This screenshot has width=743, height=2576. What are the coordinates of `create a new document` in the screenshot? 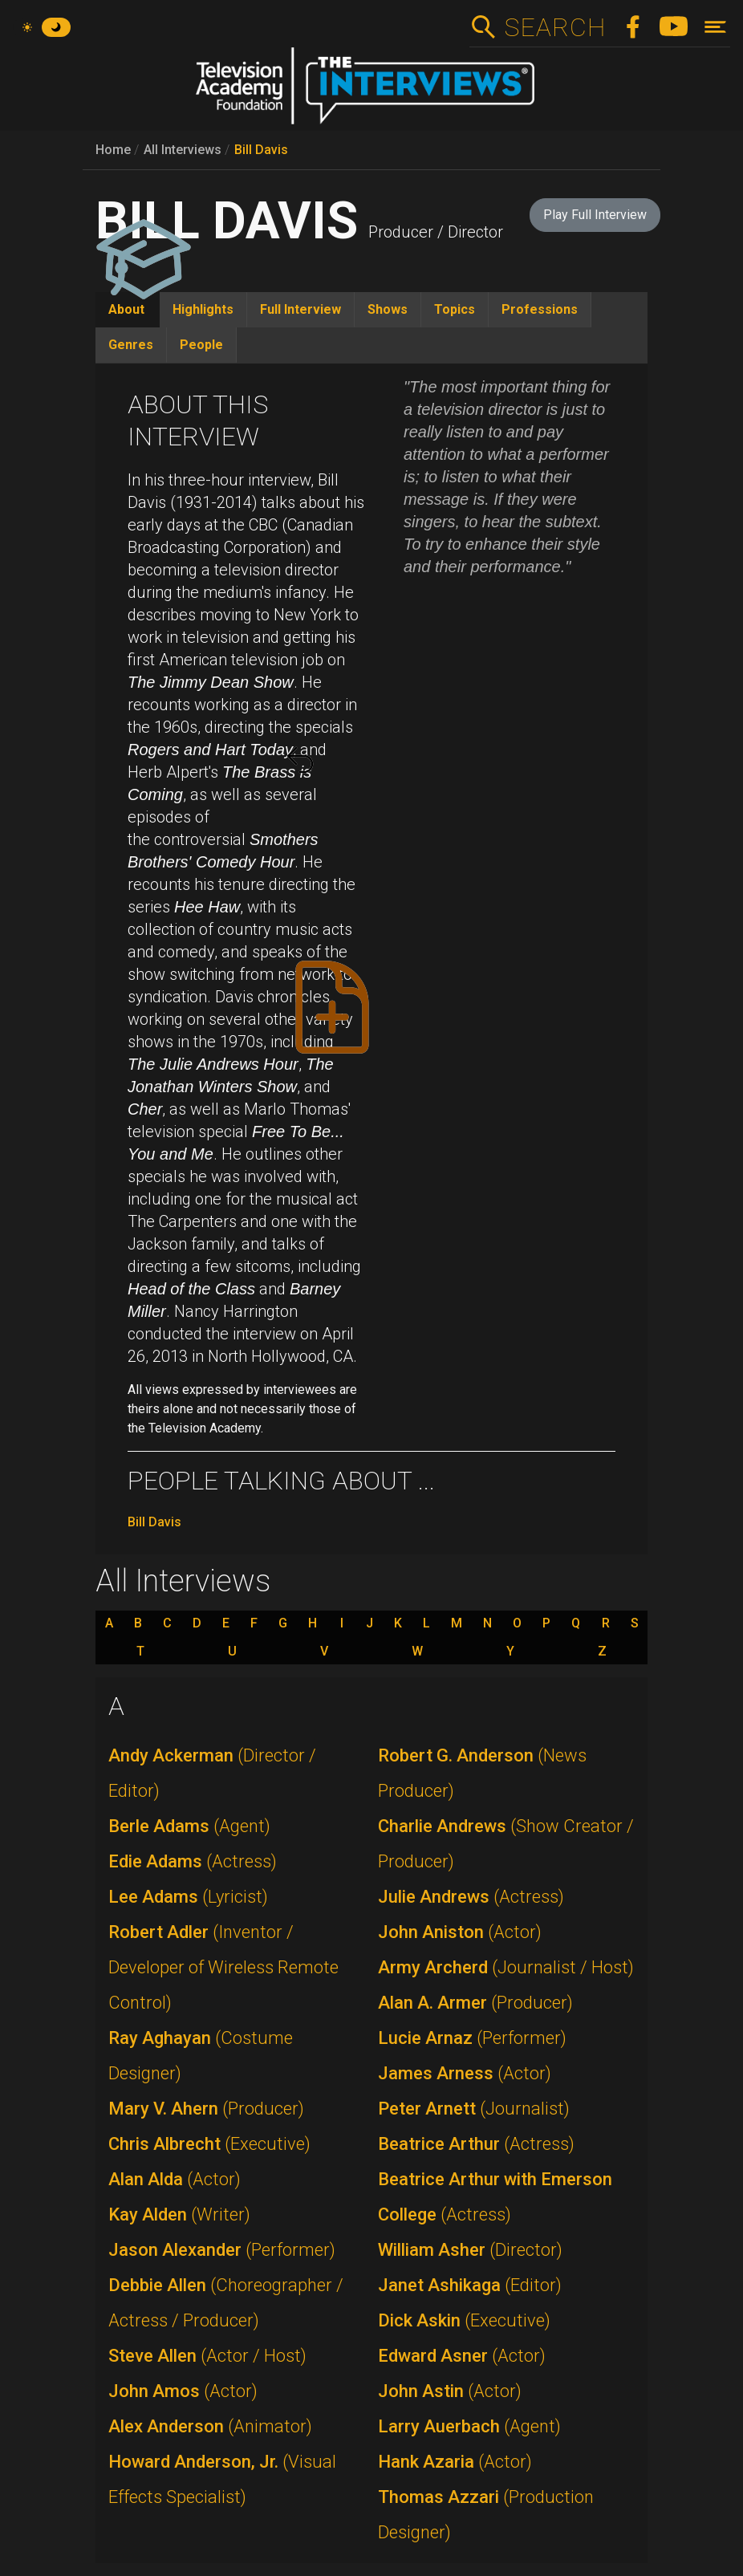 It's located at (332, 1007).